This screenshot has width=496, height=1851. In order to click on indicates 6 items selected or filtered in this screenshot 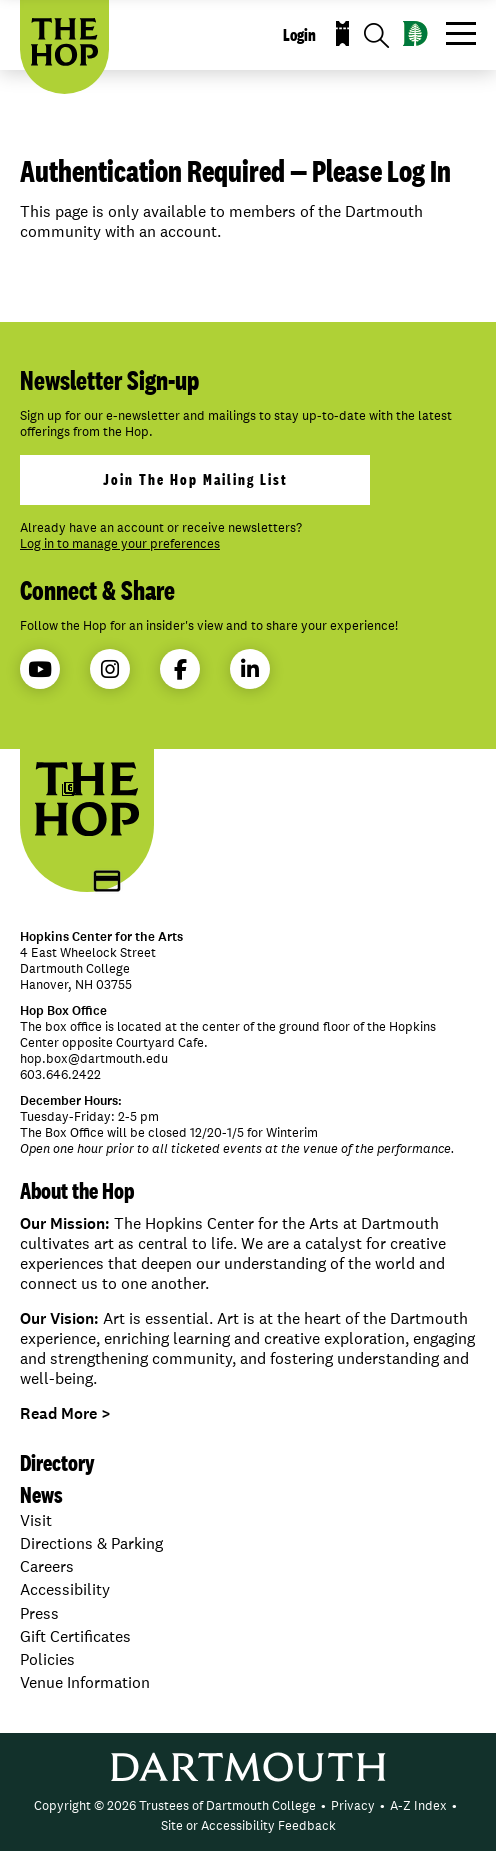, I will do `click(69, 789)`.